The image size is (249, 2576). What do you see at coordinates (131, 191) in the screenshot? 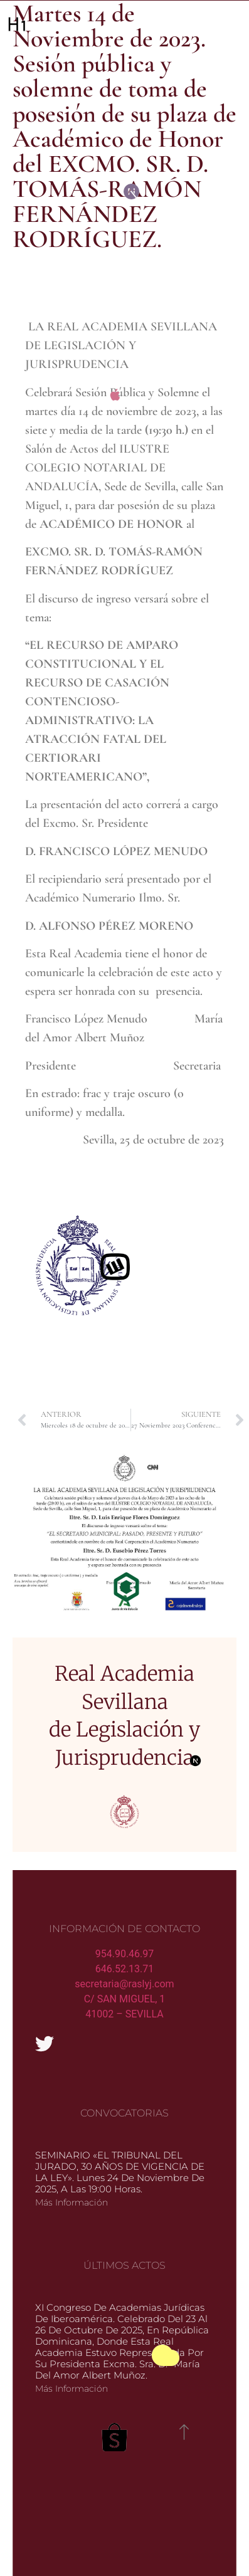
I see `Next.js framework logo` at bounding box center [131, 191].